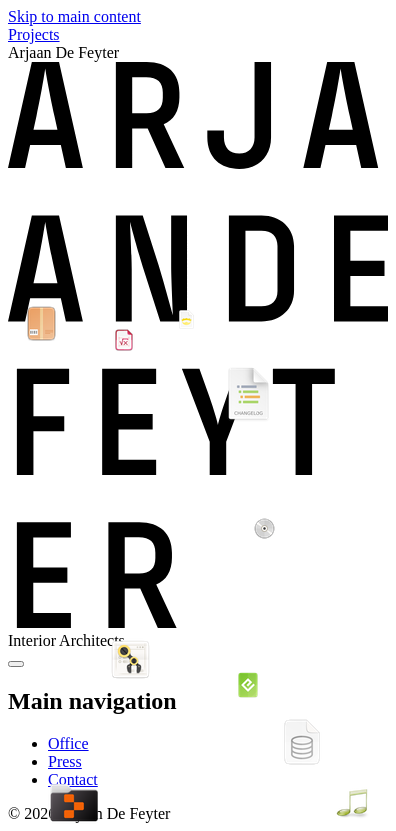  What do you see at coordinates (264, 528) in the screenshot?
I see `audio CD or music disc detected` at bounding box center [264, 528].